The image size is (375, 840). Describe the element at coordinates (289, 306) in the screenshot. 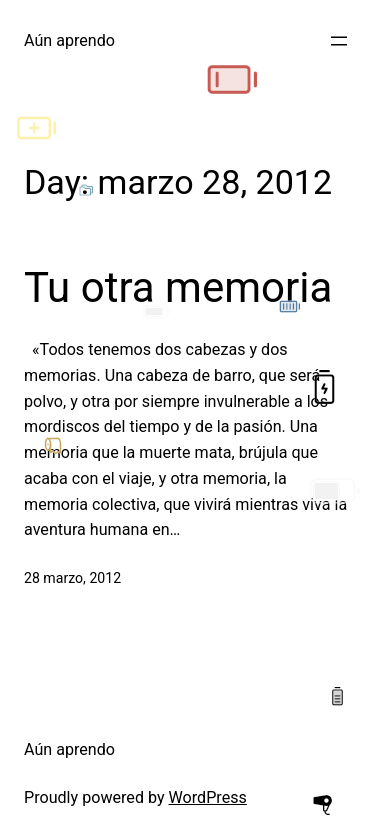

I see `indicates full battery charge` at that location.